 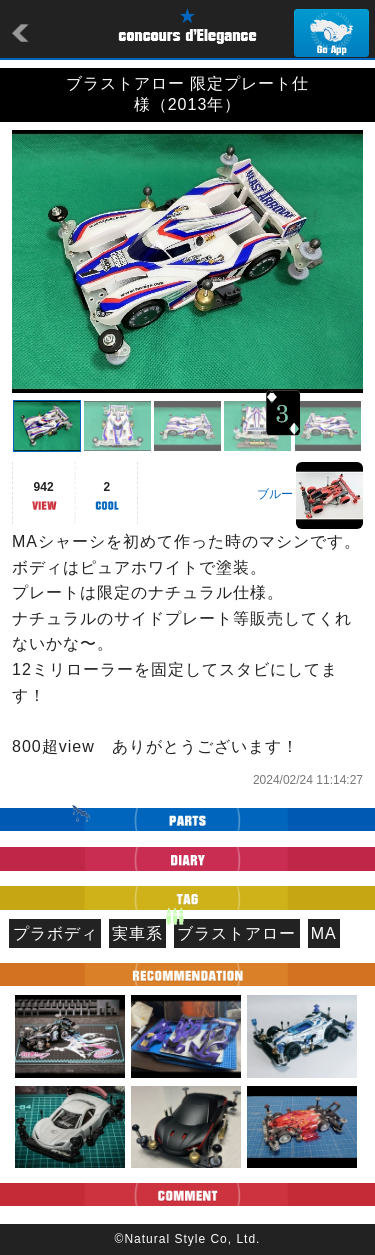 What do you see at coordinates (81, 814) in the screenshot?
I see `indicates damage or injury status in a game` at bounding box center [81, 814].